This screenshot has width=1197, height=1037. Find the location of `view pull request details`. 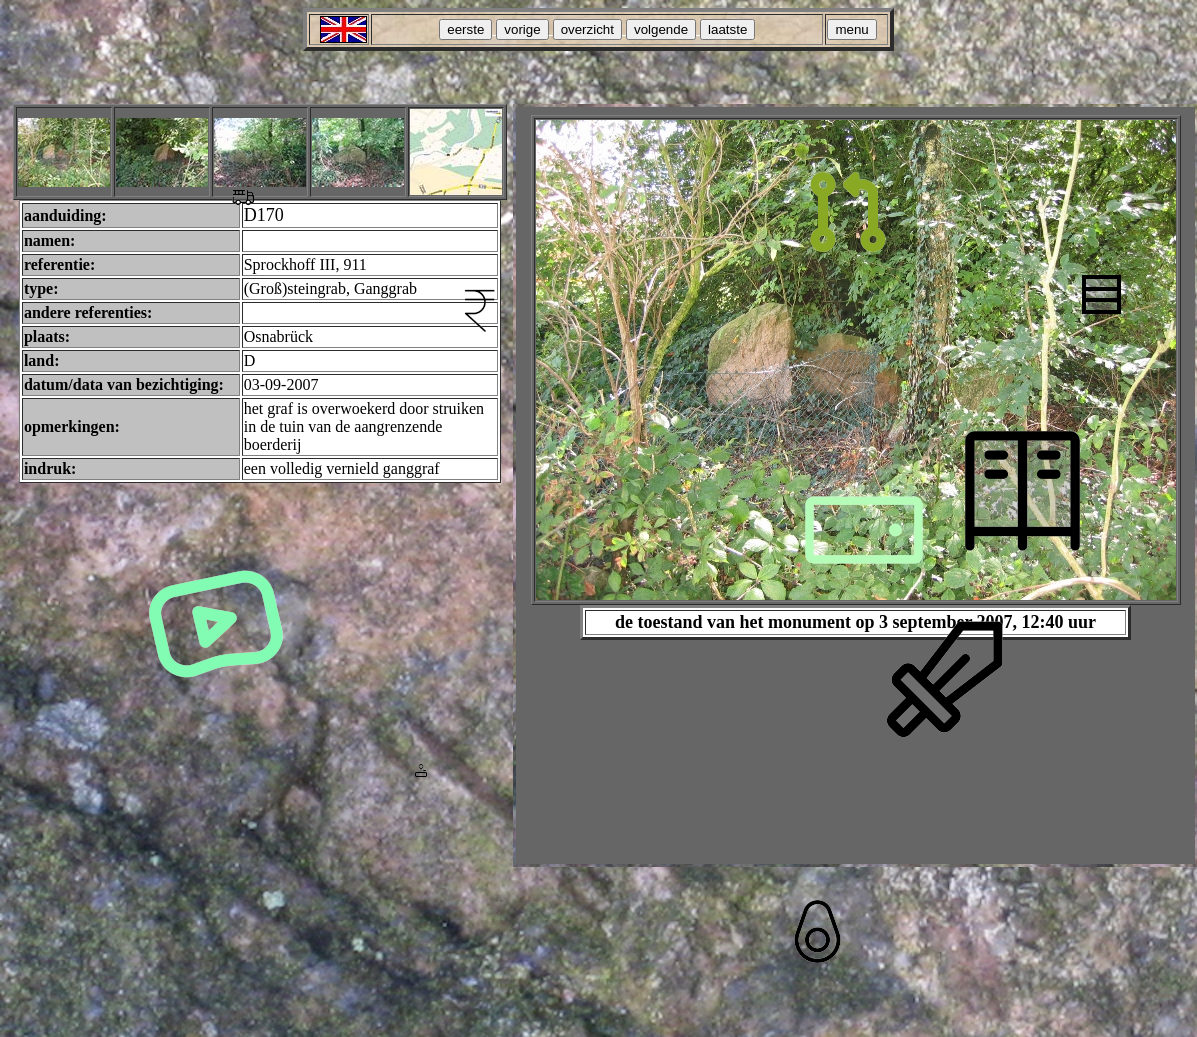

view pull request details is located at coordinates (848, 212).